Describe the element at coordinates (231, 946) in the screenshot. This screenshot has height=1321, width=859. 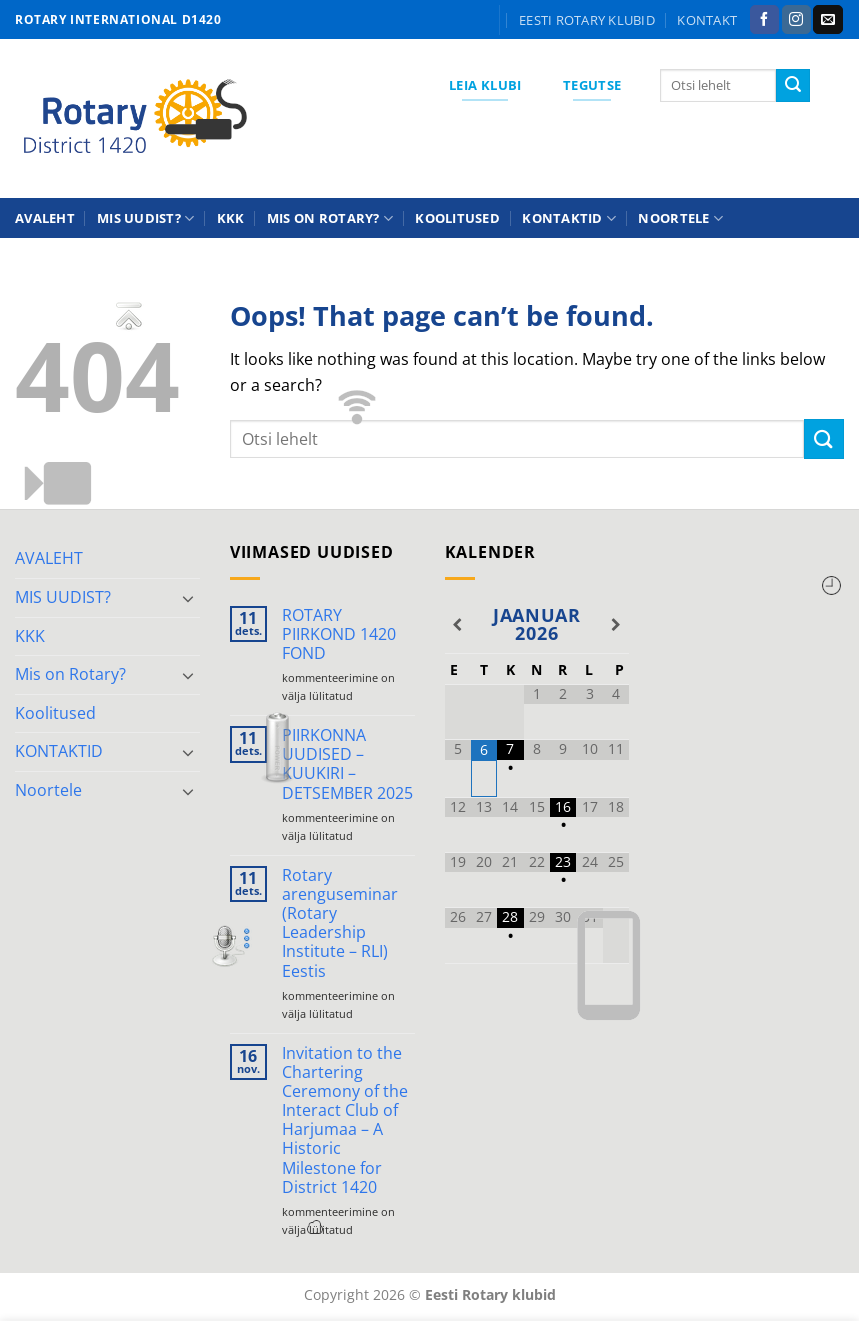
I see `microphone input level is high` at that location.